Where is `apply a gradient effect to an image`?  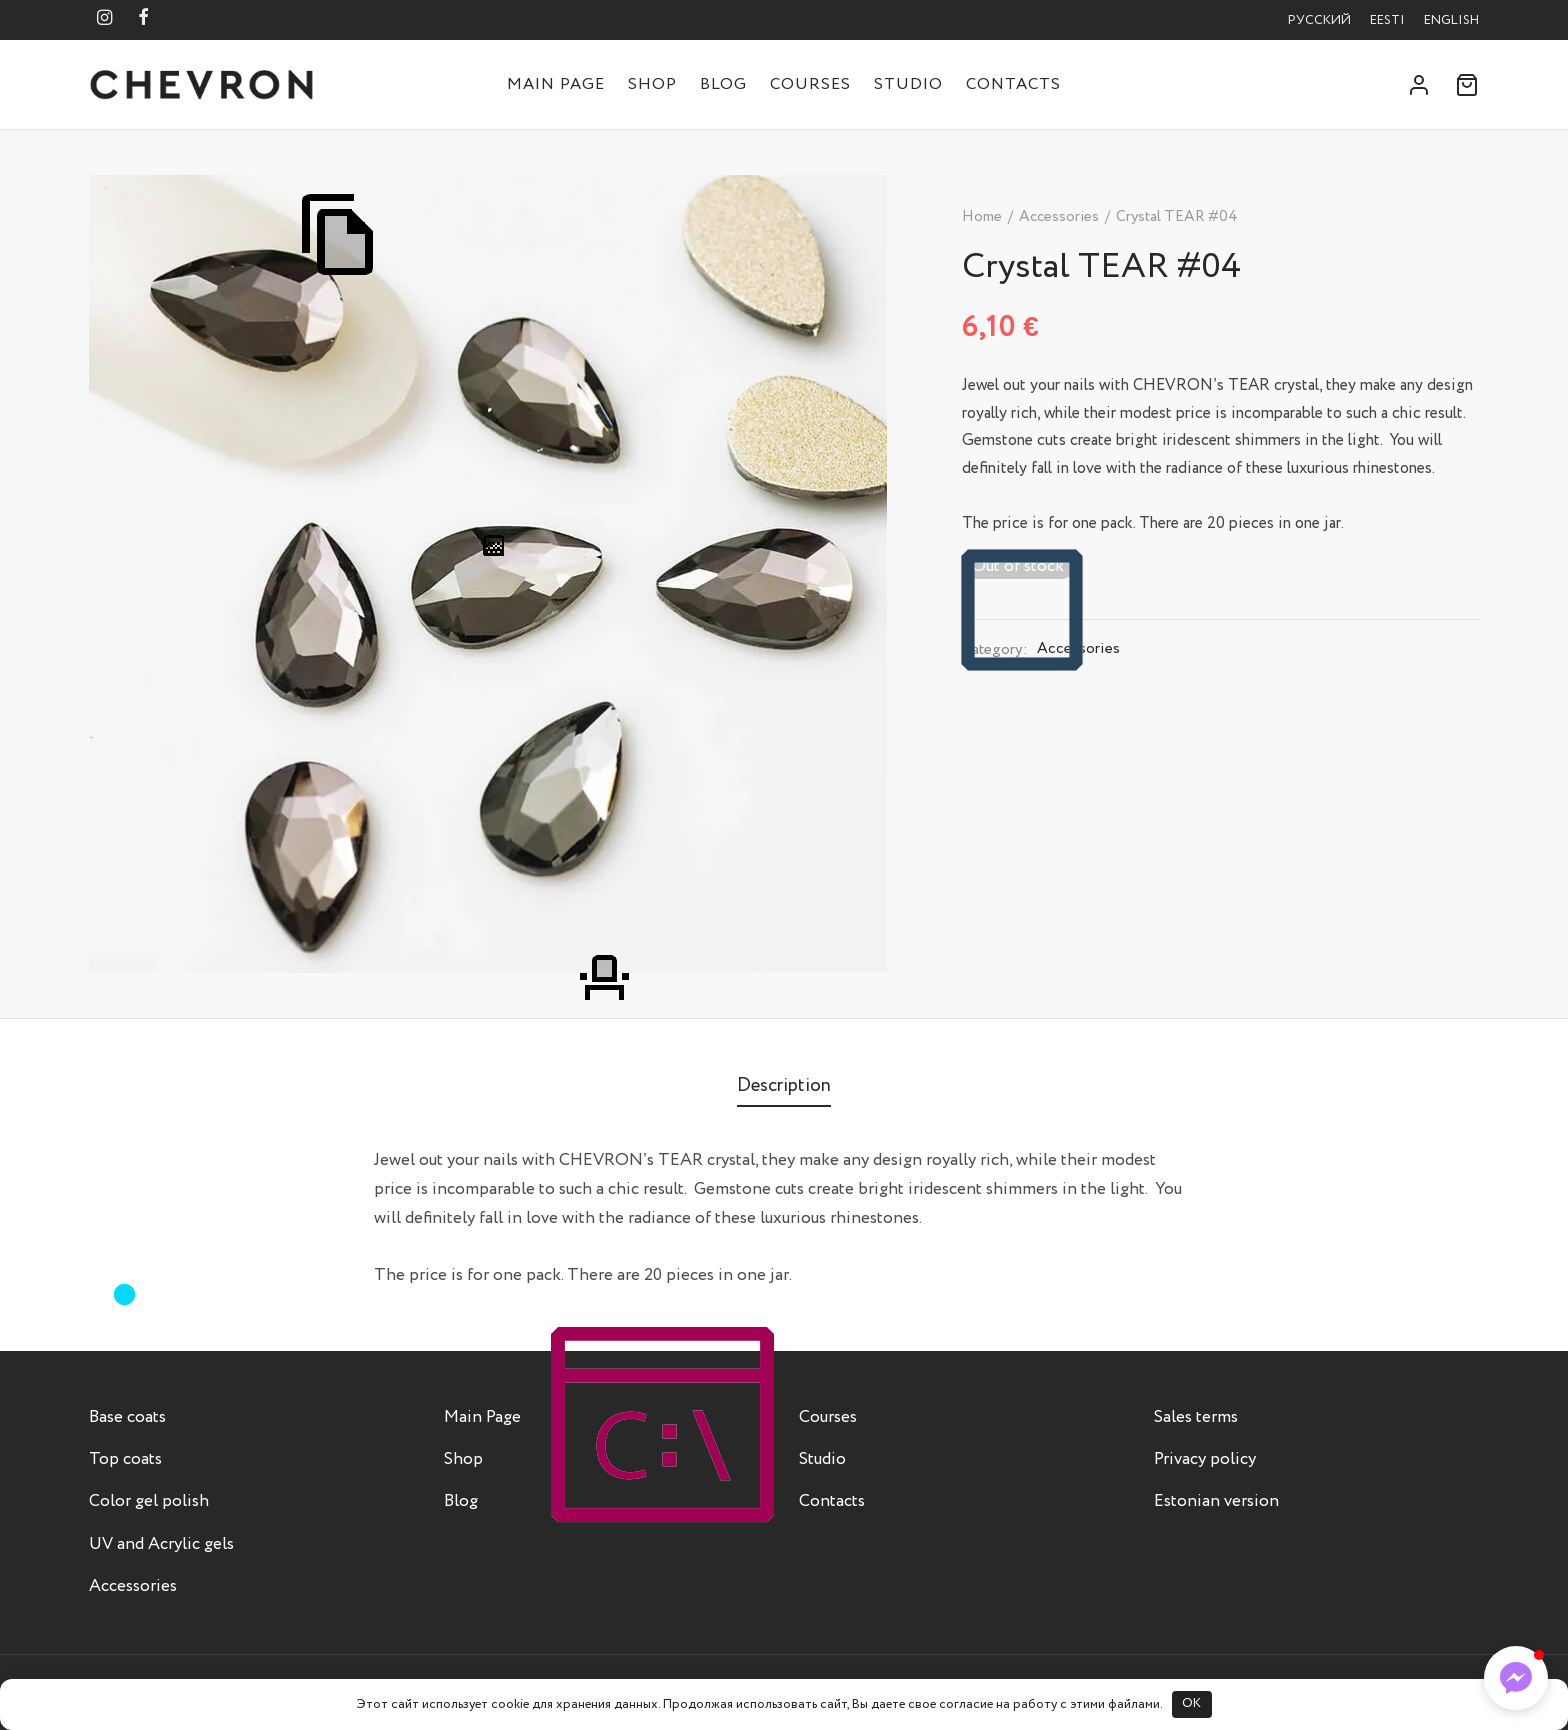 apply a gradient effect to an image is located at coordinates (494, 546).